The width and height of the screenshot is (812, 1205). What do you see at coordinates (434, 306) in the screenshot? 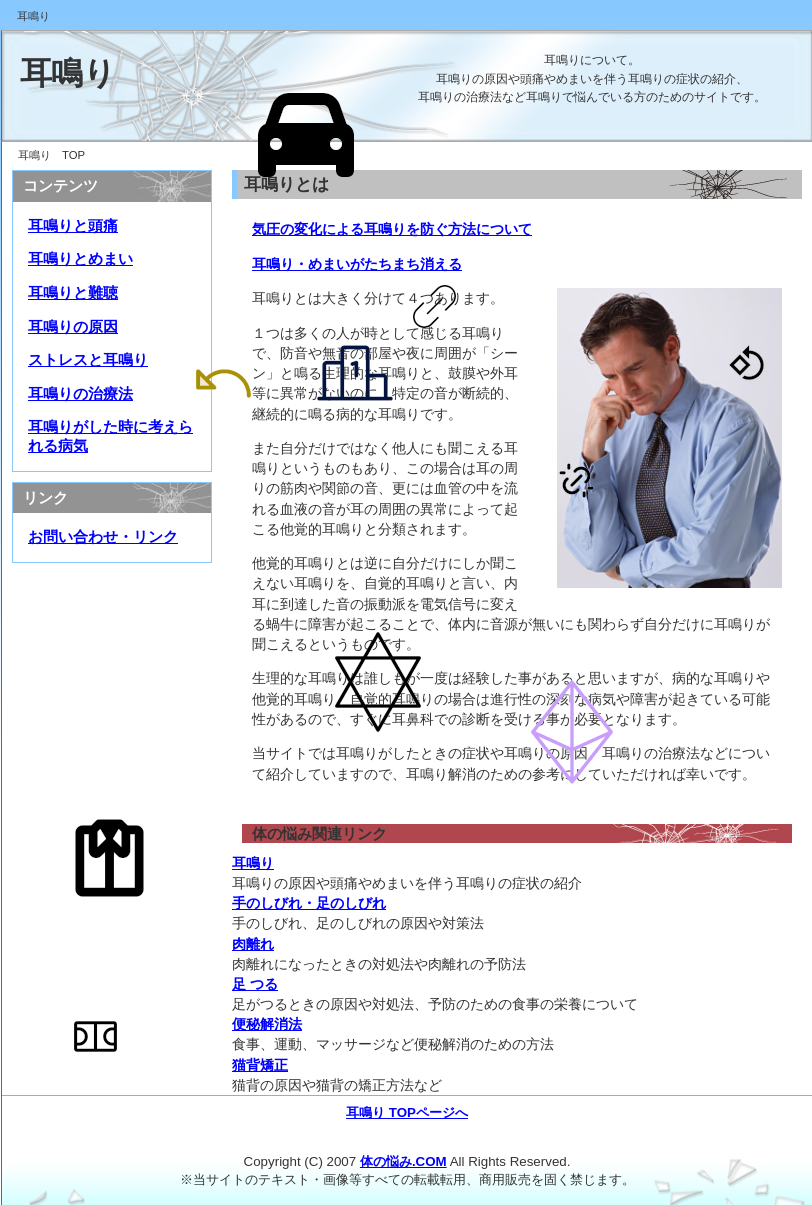
I see `copy link to clipboard` at bounding box center [434, 306].